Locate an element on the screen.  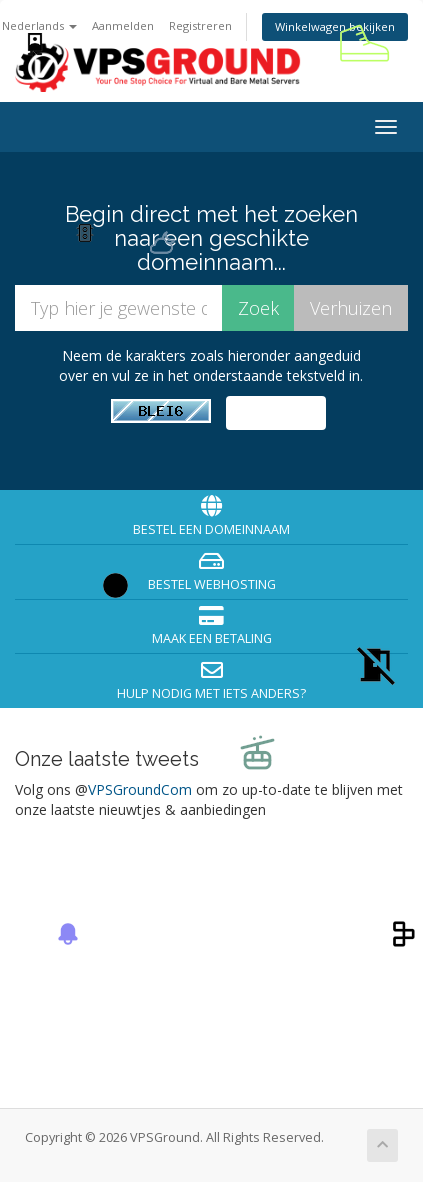
browse footwear or shoe products is located at coordinates (362, 45).